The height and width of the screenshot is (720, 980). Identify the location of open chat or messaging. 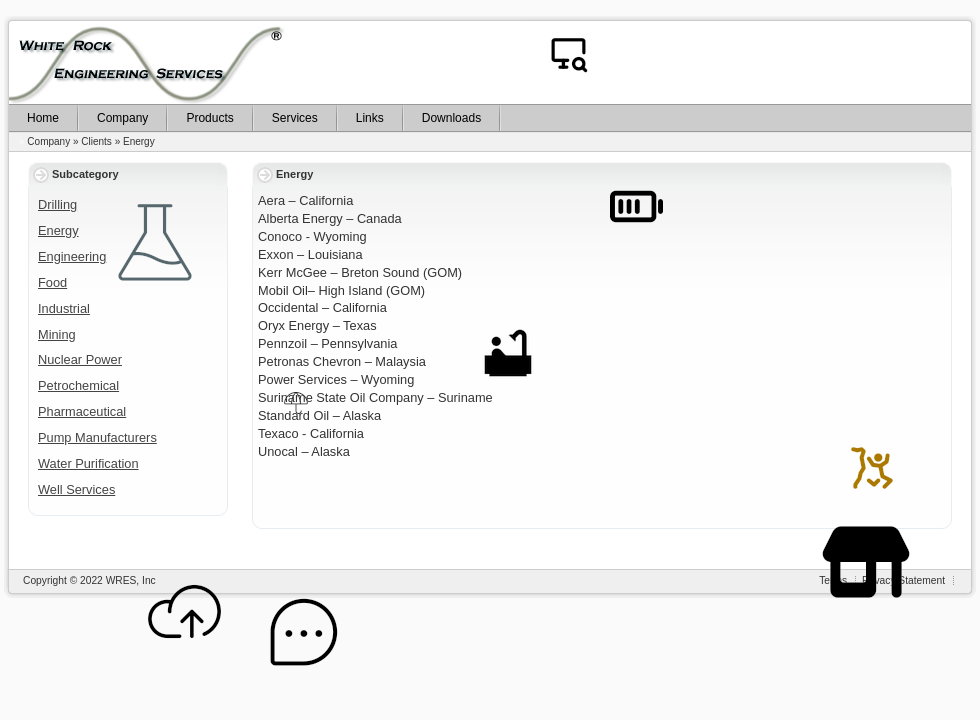
(302, 633).